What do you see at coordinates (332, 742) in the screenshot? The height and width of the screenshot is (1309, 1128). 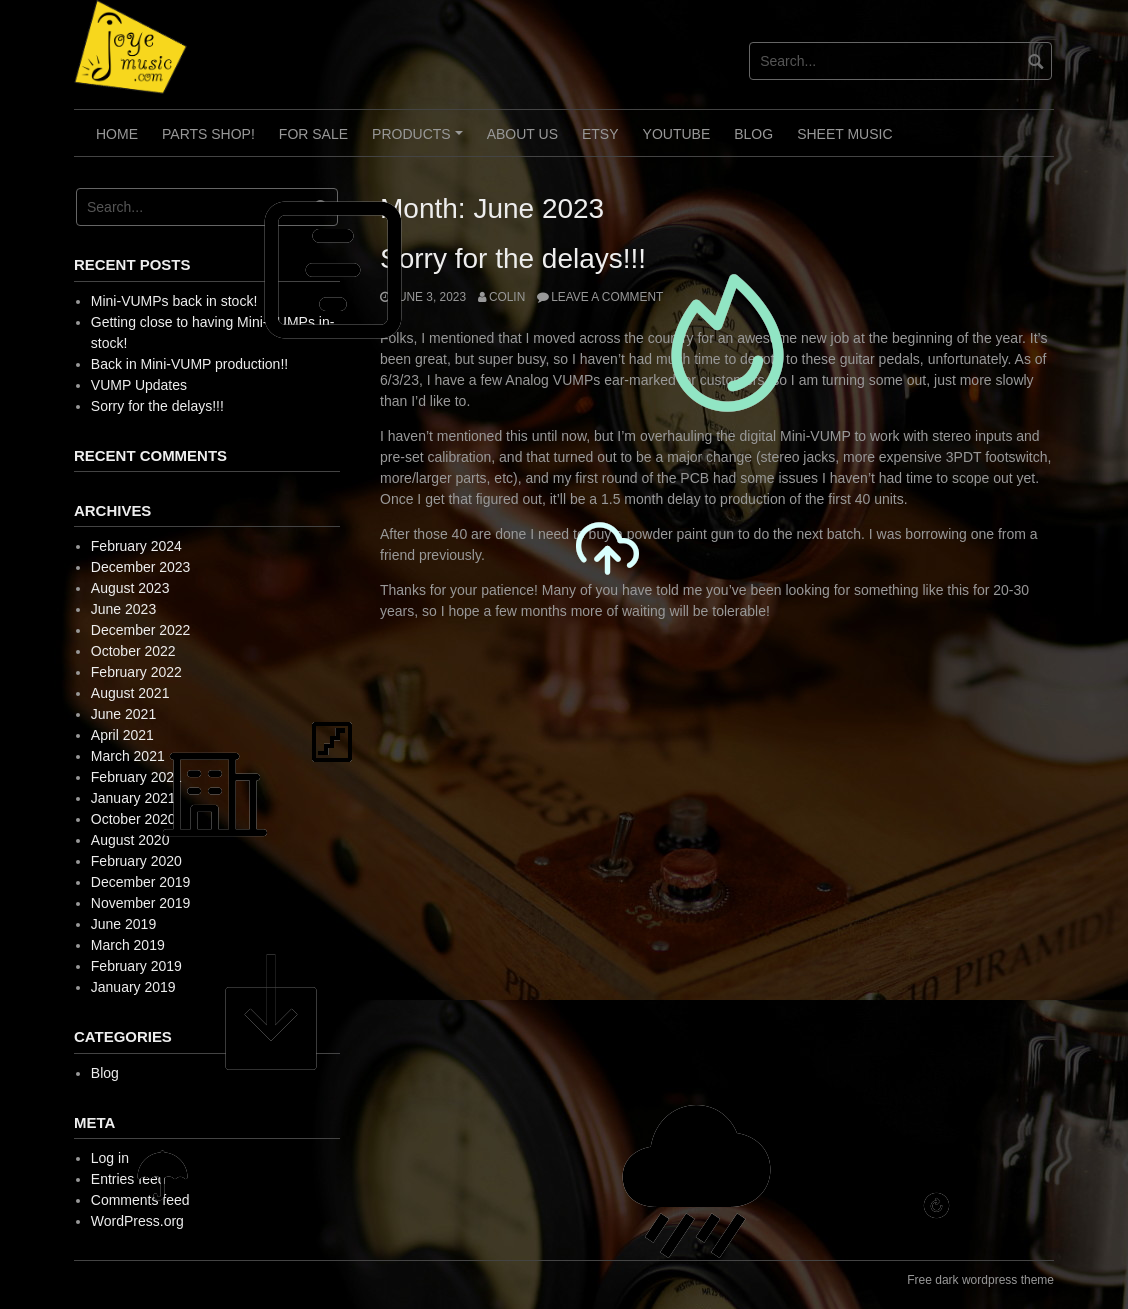 I see `indicates stairs or stairway access` at bounding box center [332, 742].